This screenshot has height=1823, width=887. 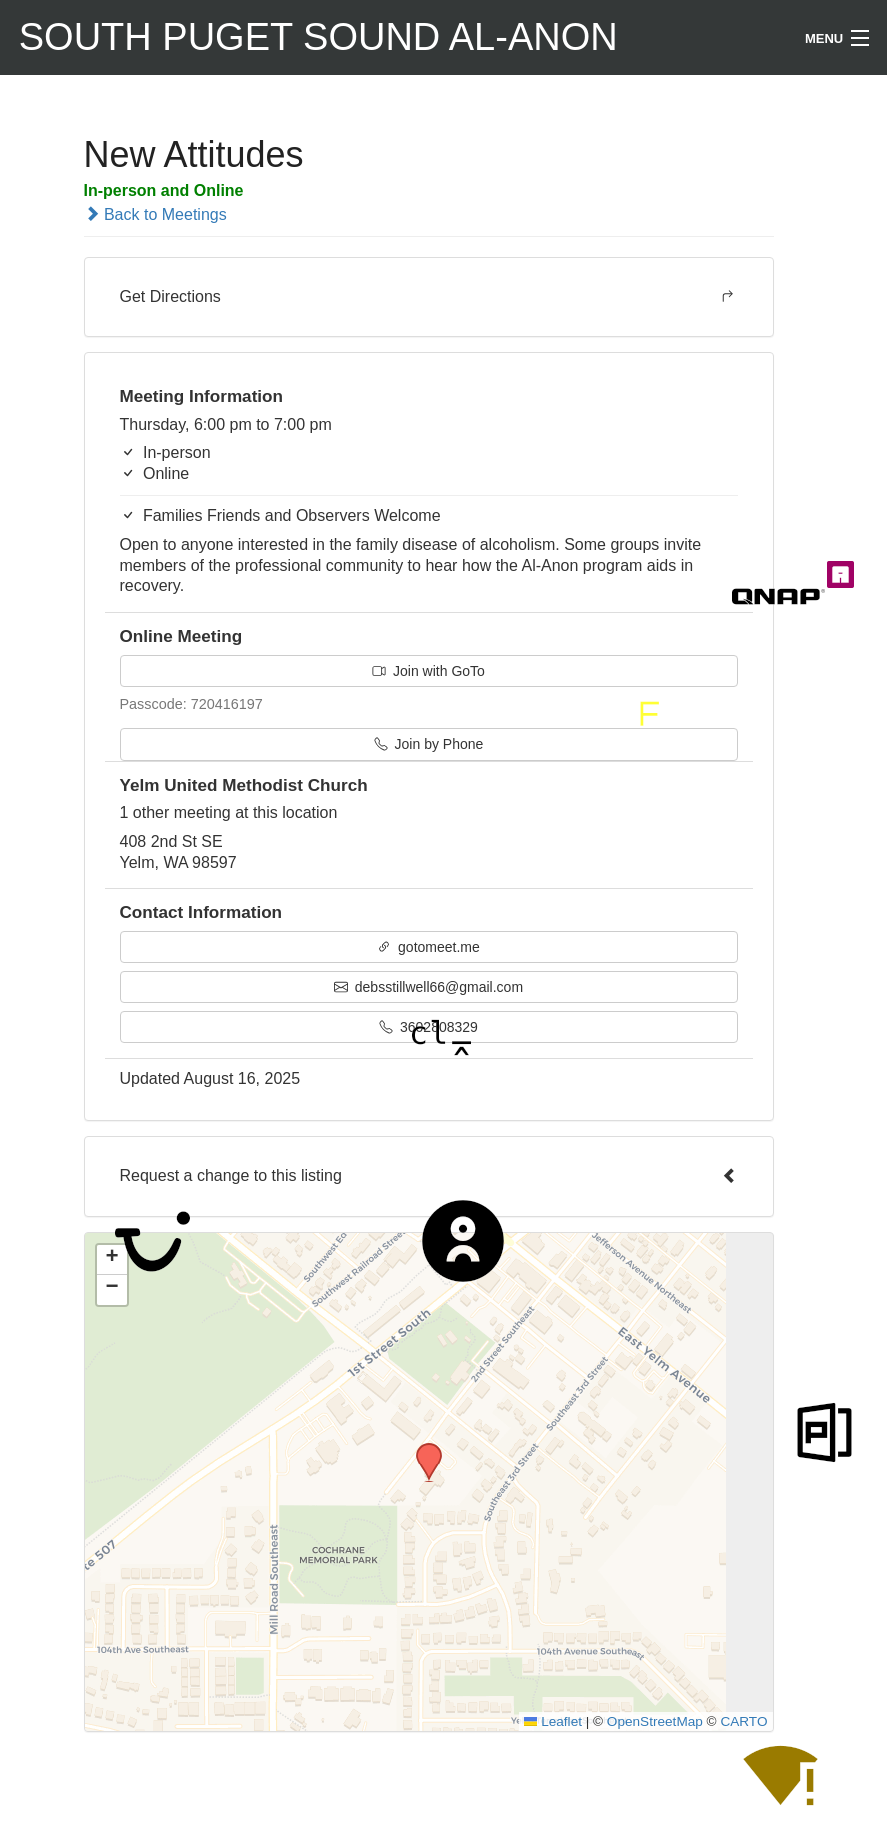 I want to click on astral brand logo, so click(x=840, y=574).